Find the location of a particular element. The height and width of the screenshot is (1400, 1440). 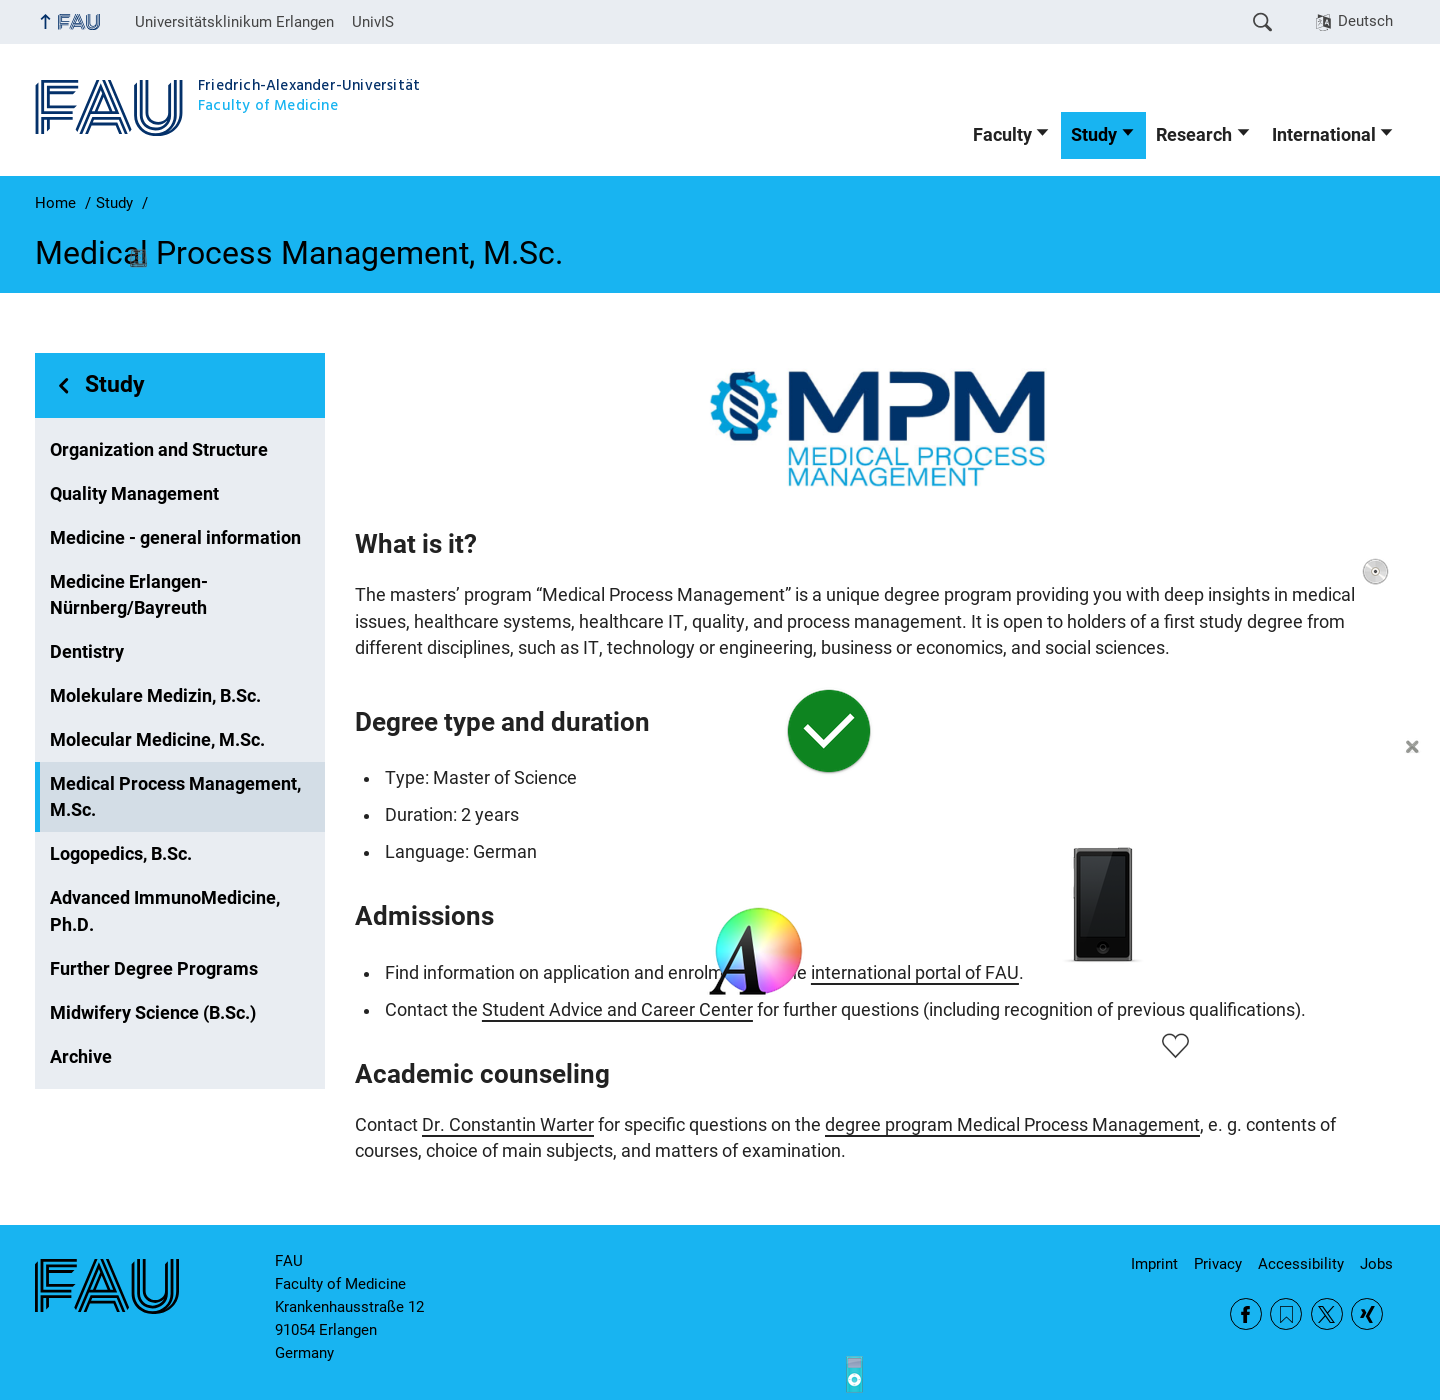

close the current window is located at coordinates (1412, 747).